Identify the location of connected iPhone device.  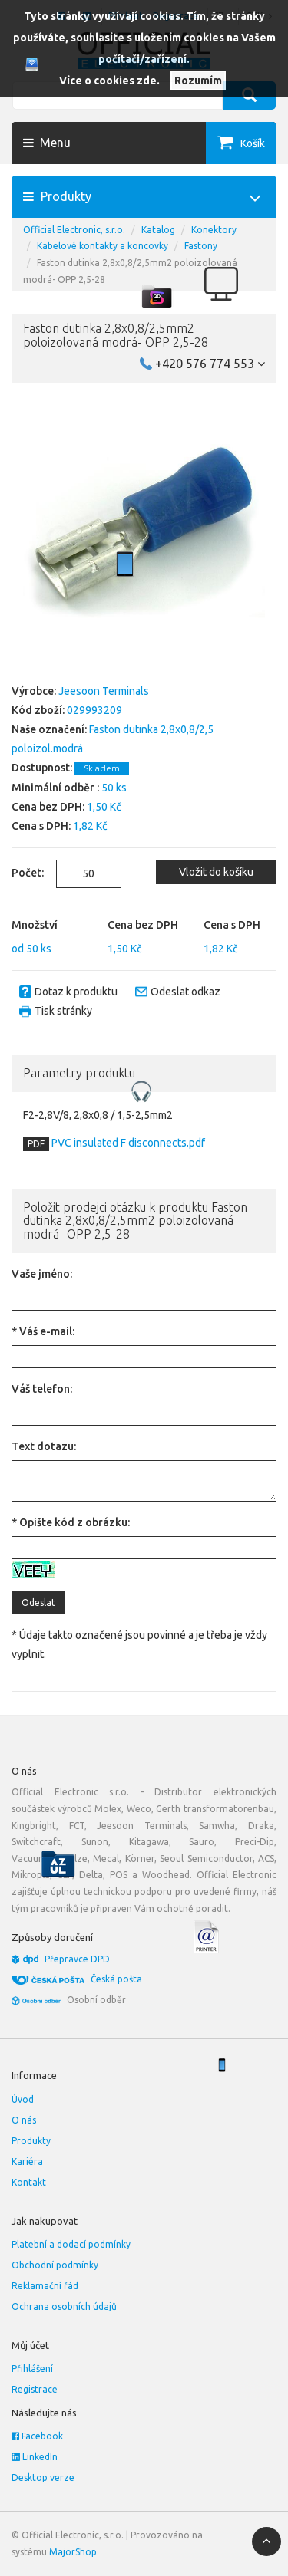
(222, 2065).